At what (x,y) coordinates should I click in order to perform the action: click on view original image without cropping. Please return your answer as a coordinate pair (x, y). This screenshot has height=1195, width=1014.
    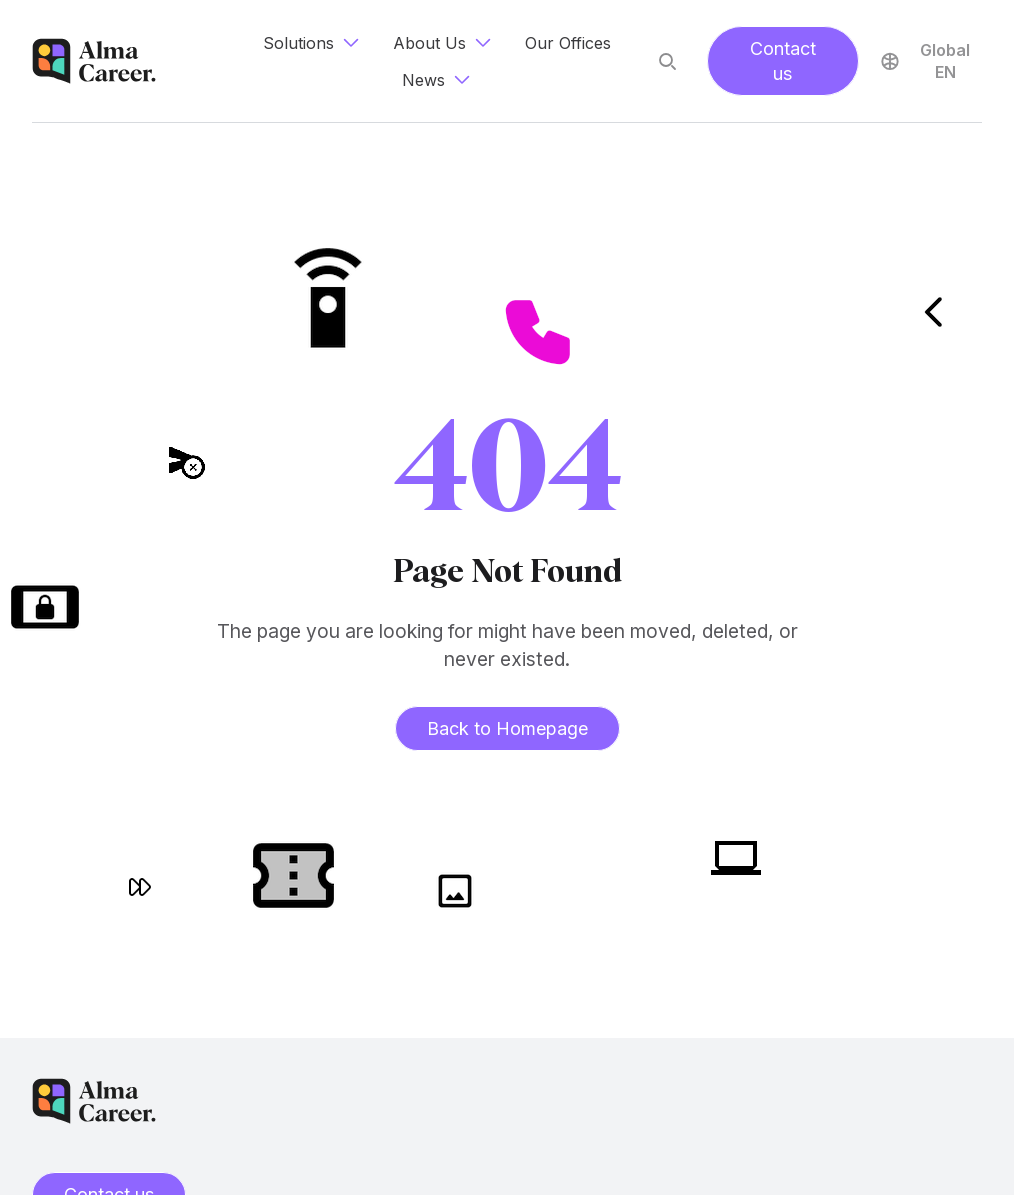
    Looking at the image, I should click on (455, 891).